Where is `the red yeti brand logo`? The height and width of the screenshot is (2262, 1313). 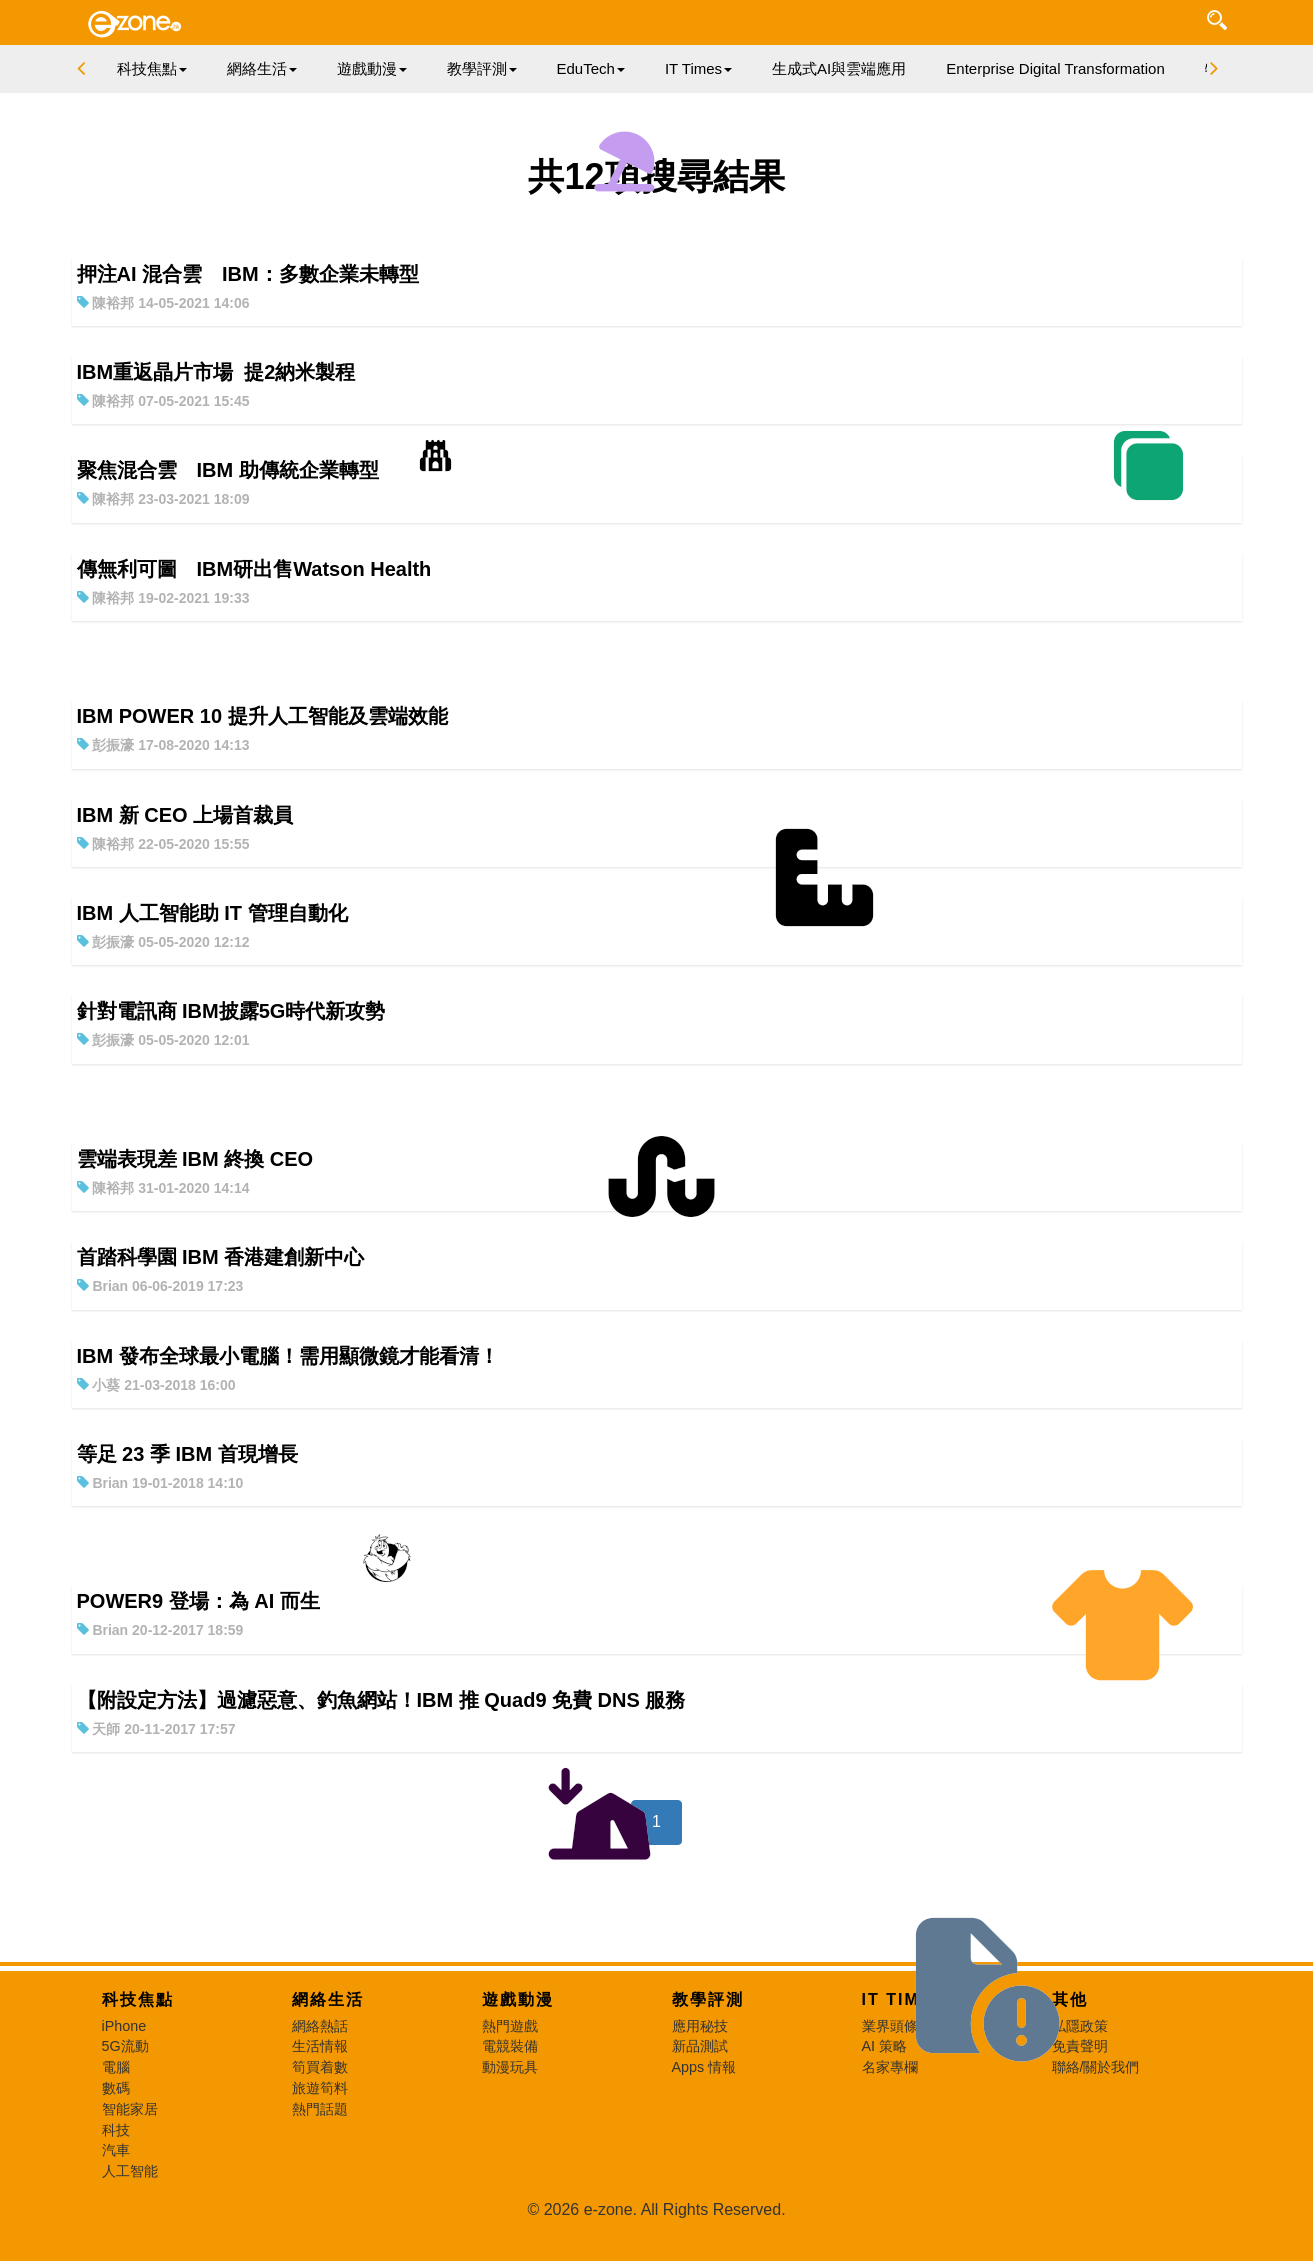
the red yeti brand logo is located at coordinates (387, 1558).